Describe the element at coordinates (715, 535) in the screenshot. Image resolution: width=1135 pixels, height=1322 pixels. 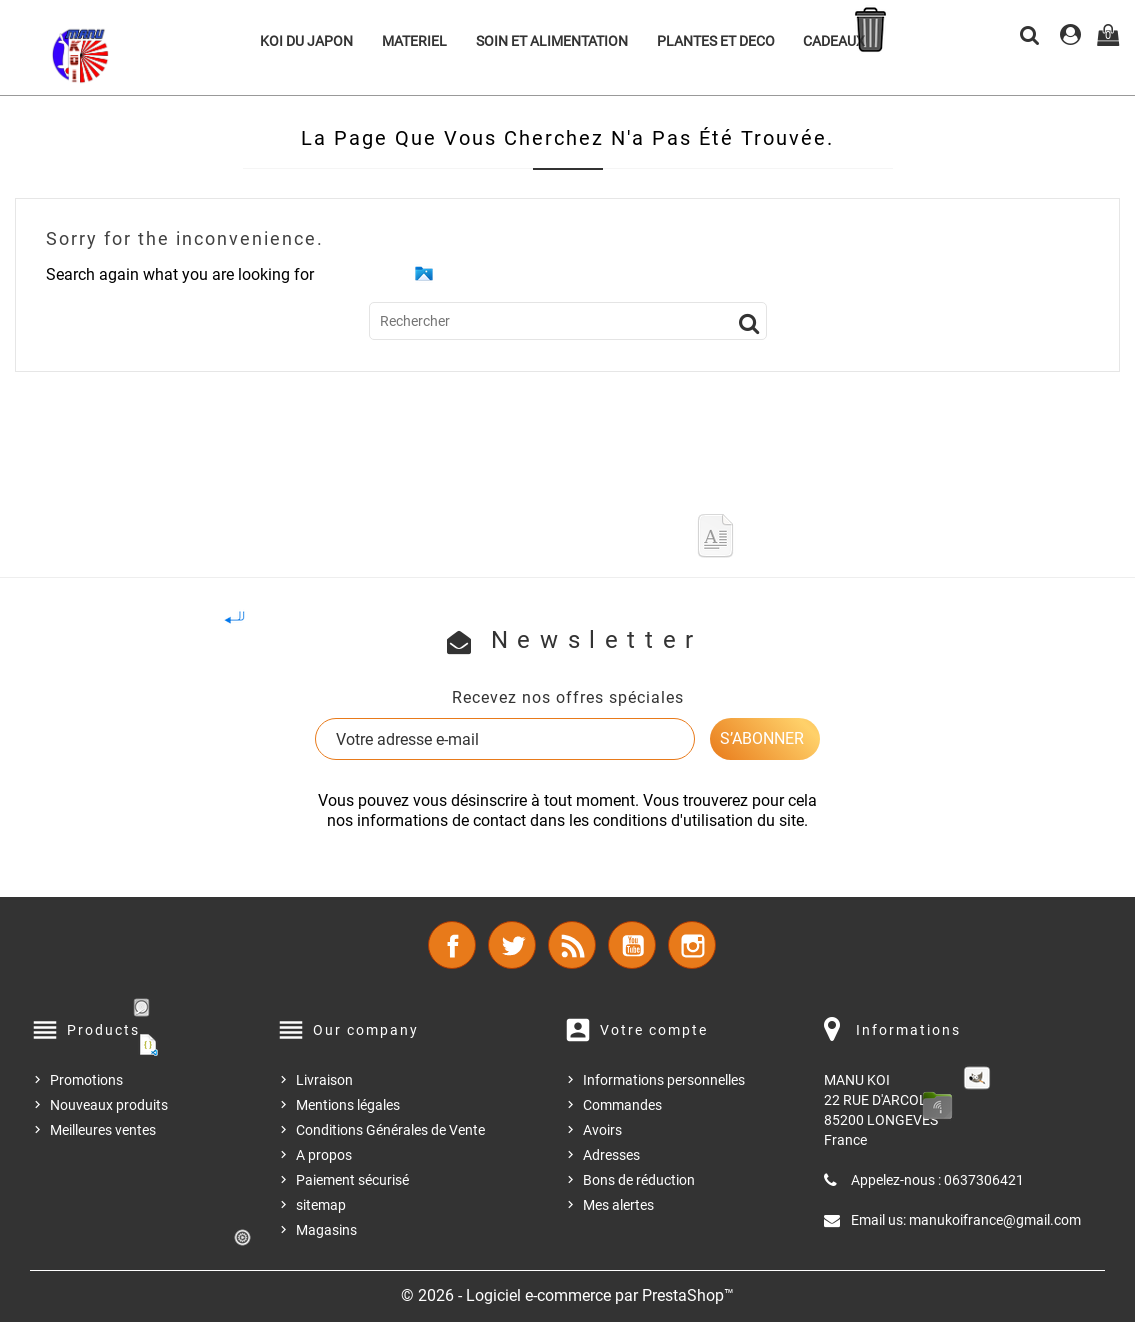
I see `a rich text or formatted document file` at that location.